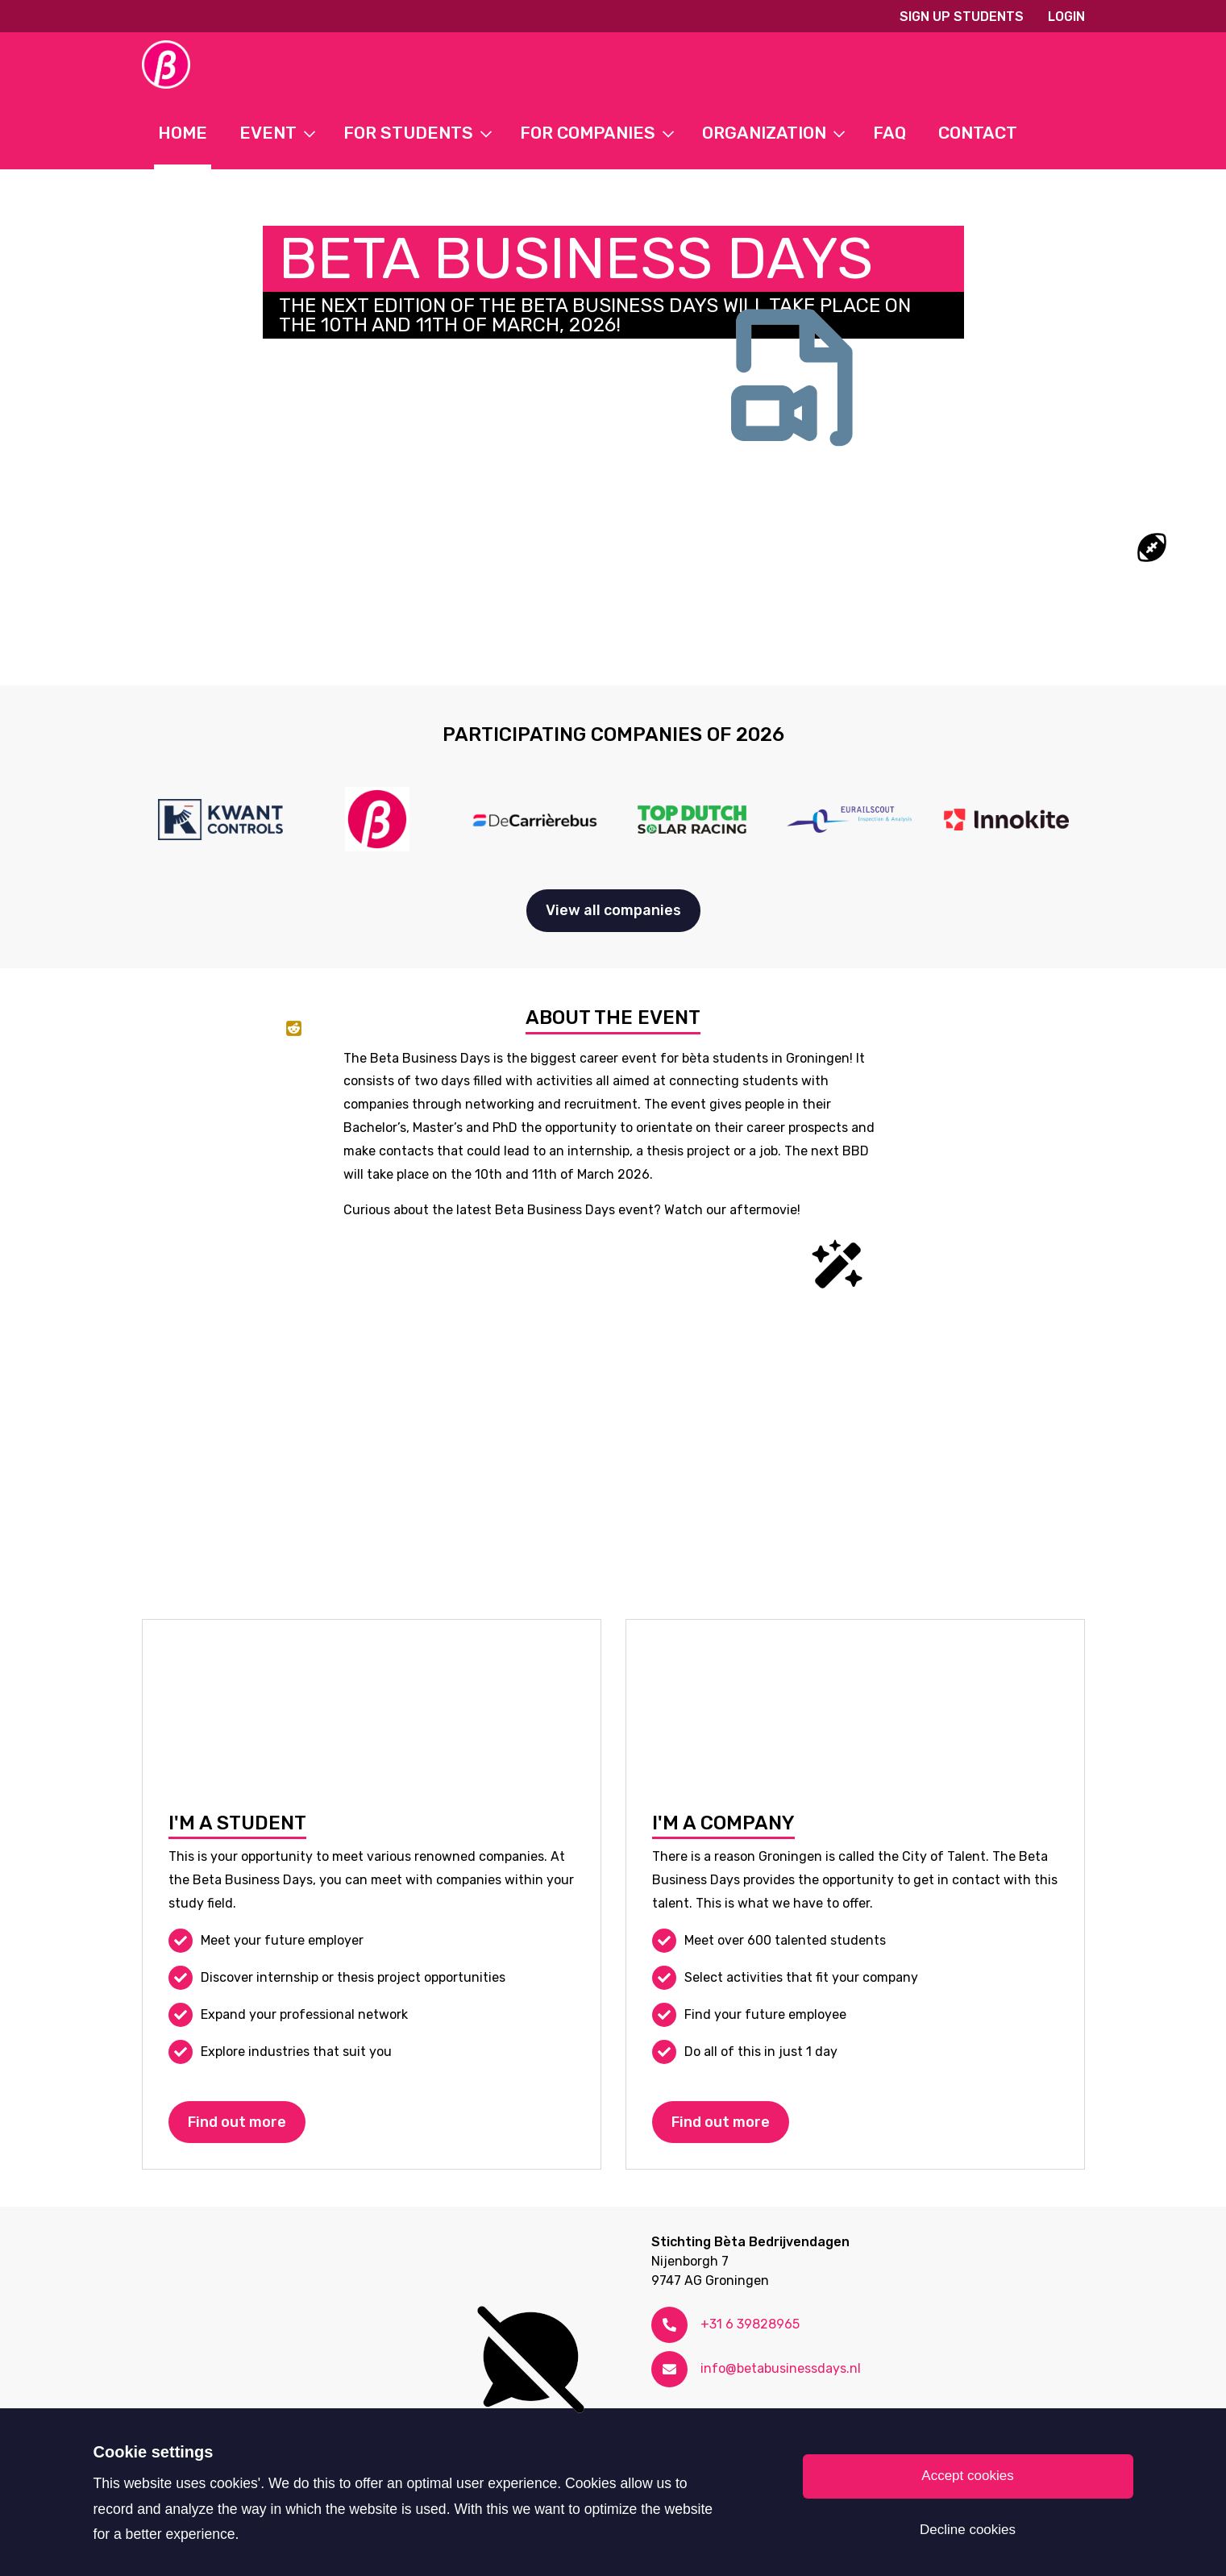  Describe the element at coordinates (1152, 547) in the screenshot. I see `access sports scores and updates` at that location.